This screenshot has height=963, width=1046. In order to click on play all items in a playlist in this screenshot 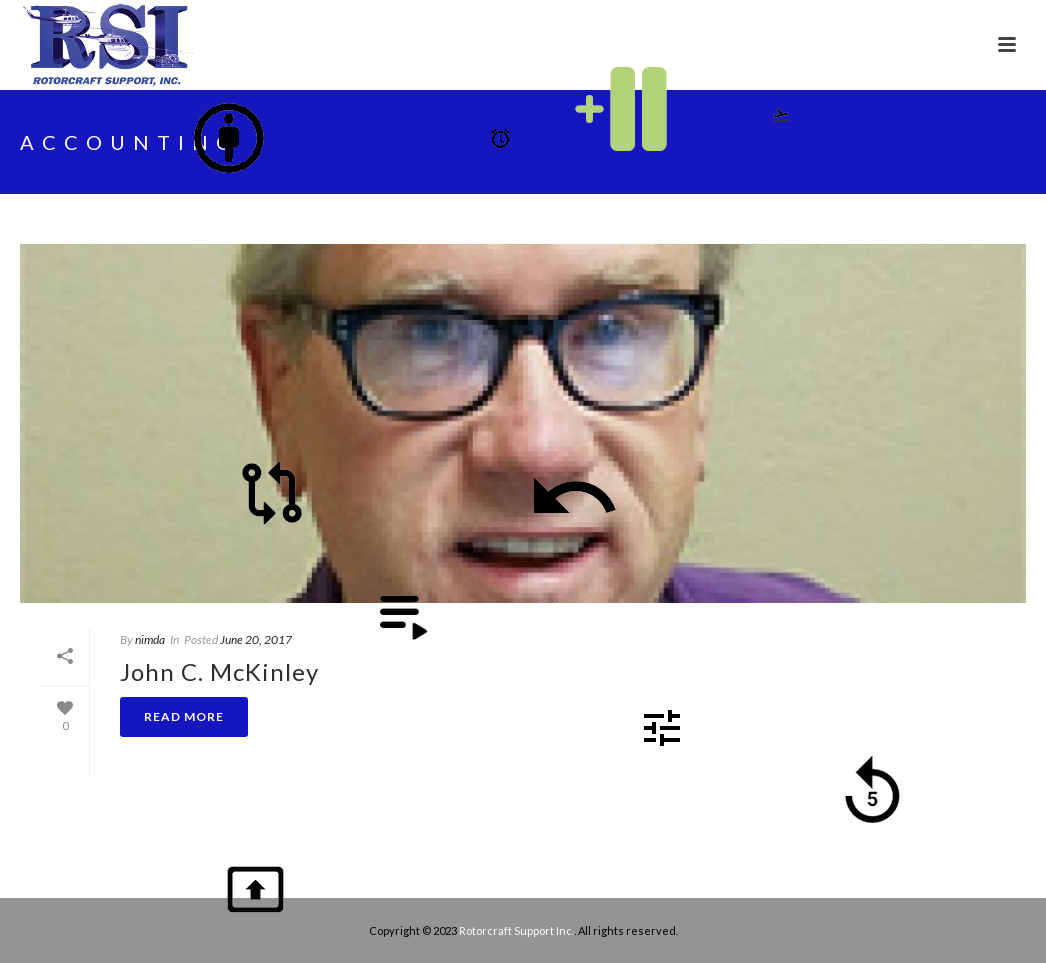, I will do `click(406, 615)`.